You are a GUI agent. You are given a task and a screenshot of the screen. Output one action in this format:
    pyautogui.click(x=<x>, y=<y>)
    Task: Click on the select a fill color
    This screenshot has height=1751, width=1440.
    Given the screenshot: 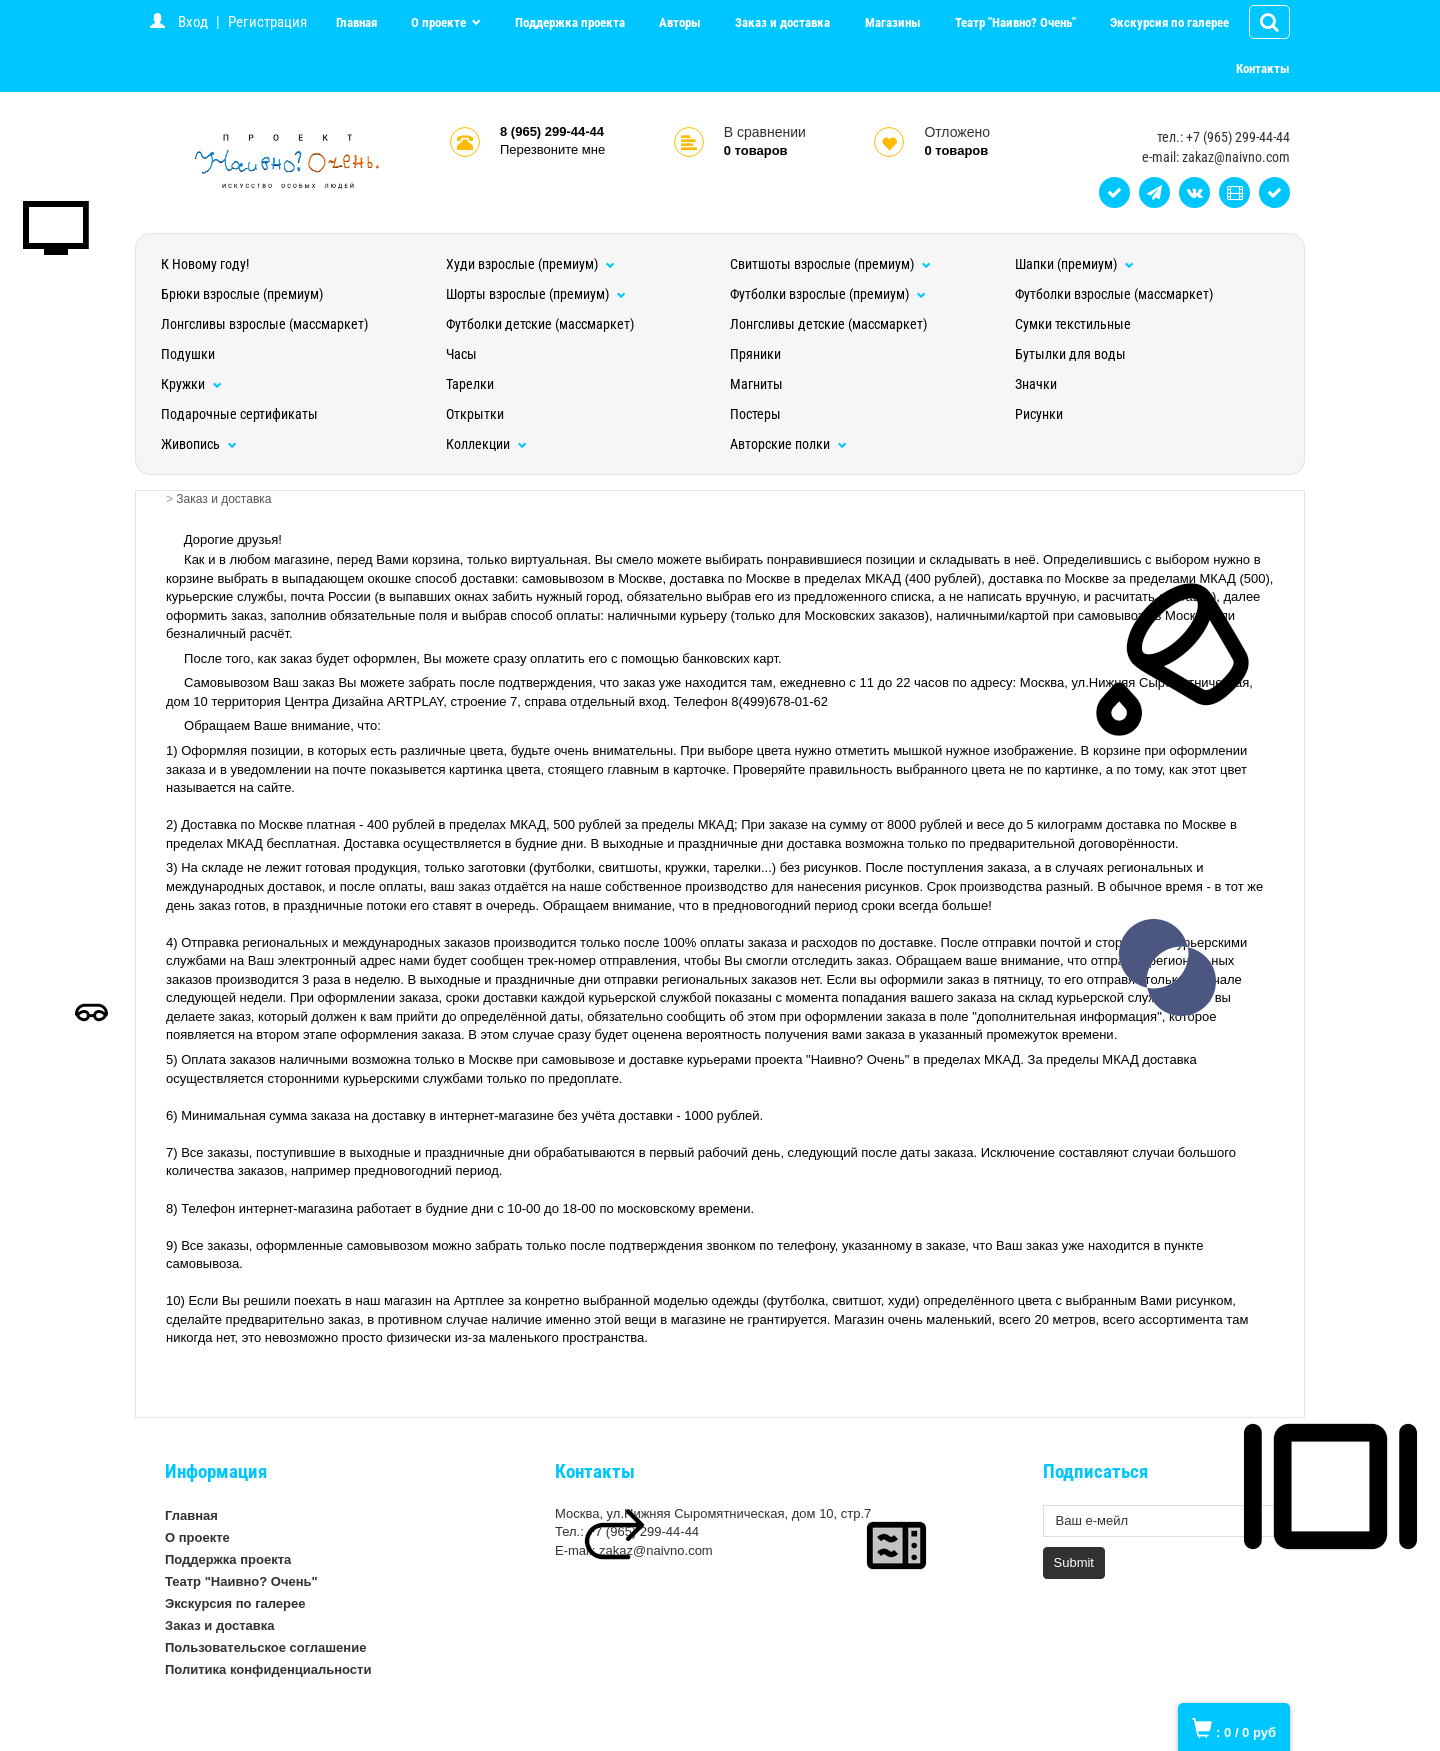 What is the action you would take?
    pyautogui.click(x=1172, y=659)
    